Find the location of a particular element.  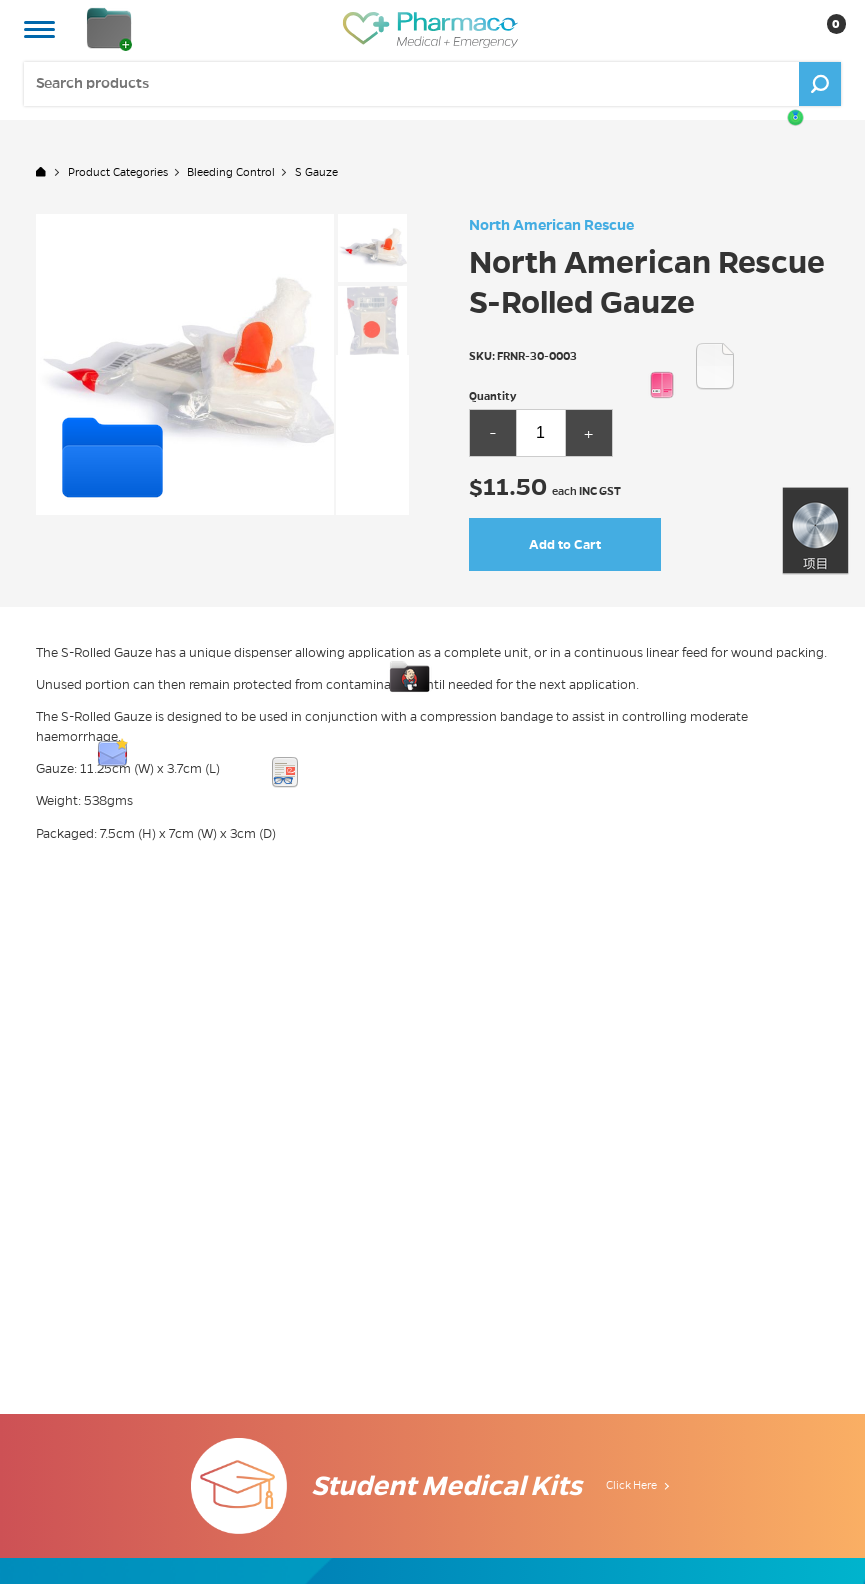

open folder containing files or documents is located at coordinates (112, 457).